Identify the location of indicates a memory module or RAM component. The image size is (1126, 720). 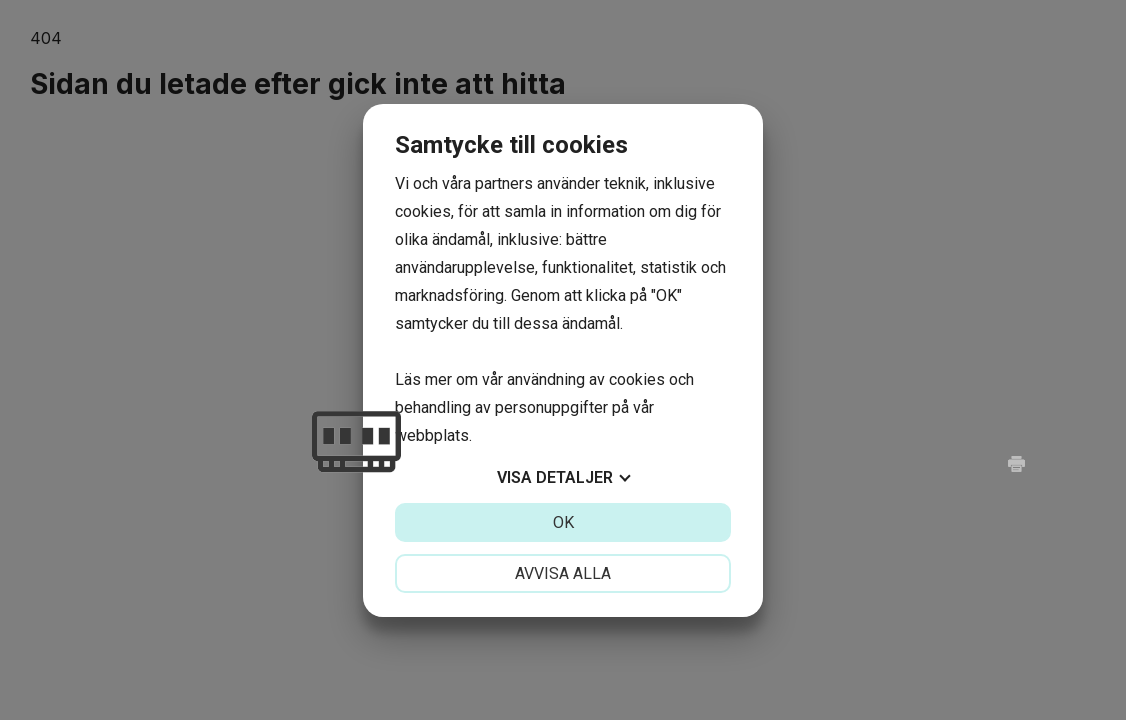
(356, 444).